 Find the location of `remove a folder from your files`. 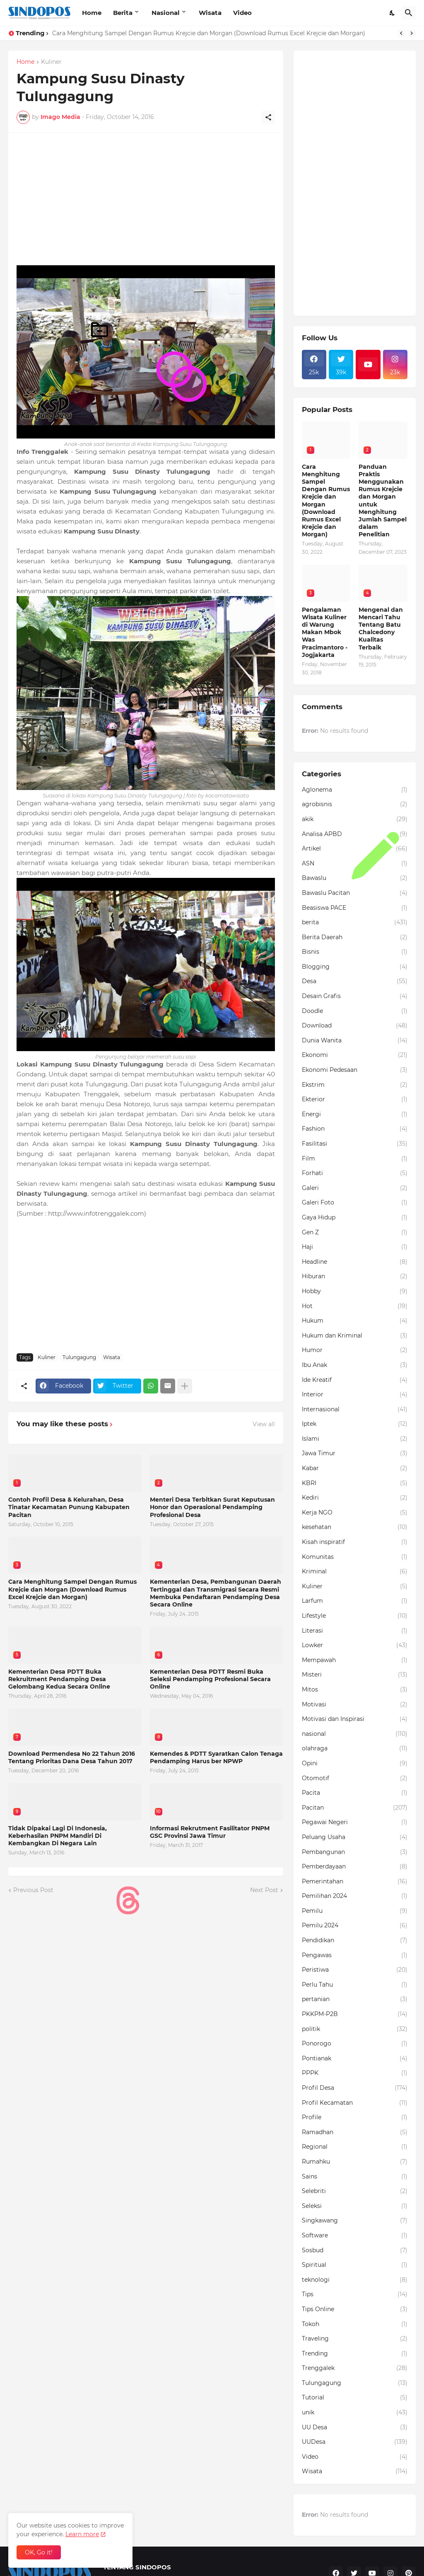

remove a folder from your files is located at coordinates (99, 330).